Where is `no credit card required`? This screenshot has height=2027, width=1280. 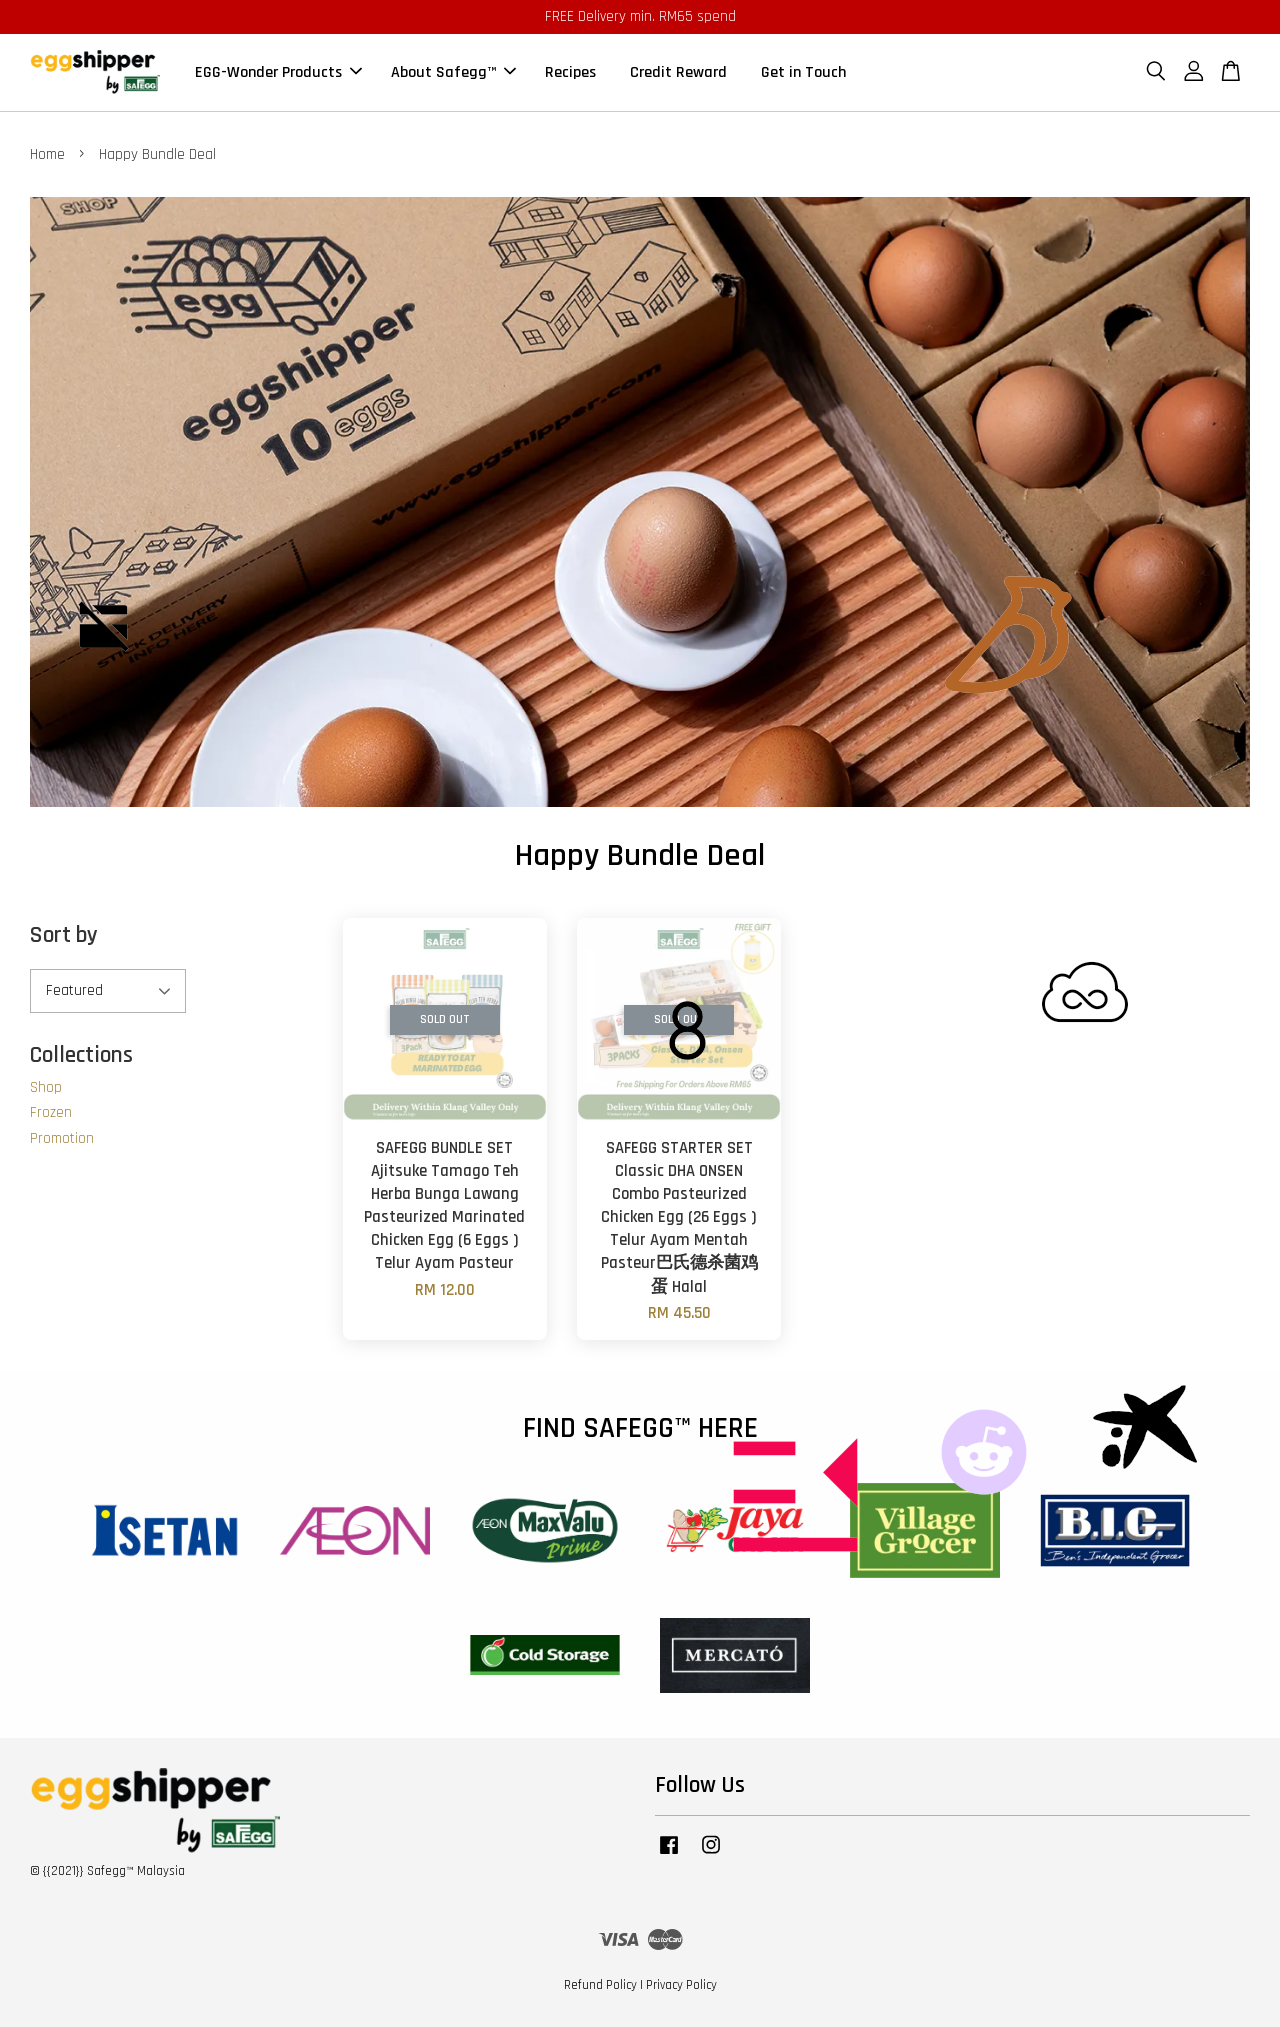 no credit card required is located at coordinates (103, 626).